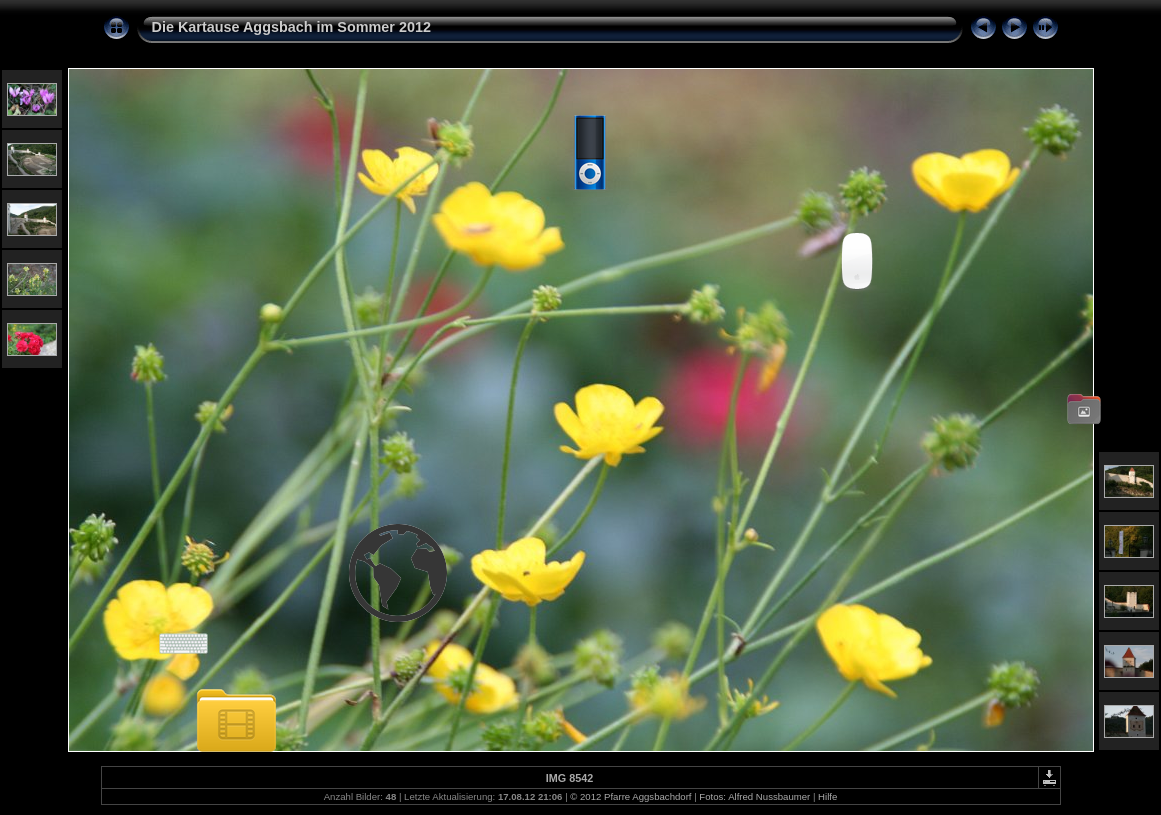 The width and height of the screenshot is (1161, 815). What do you see at coordinates (589, 153) in the screenshot?
I see `iPod nano device connected` at bounding box center [589, 153].